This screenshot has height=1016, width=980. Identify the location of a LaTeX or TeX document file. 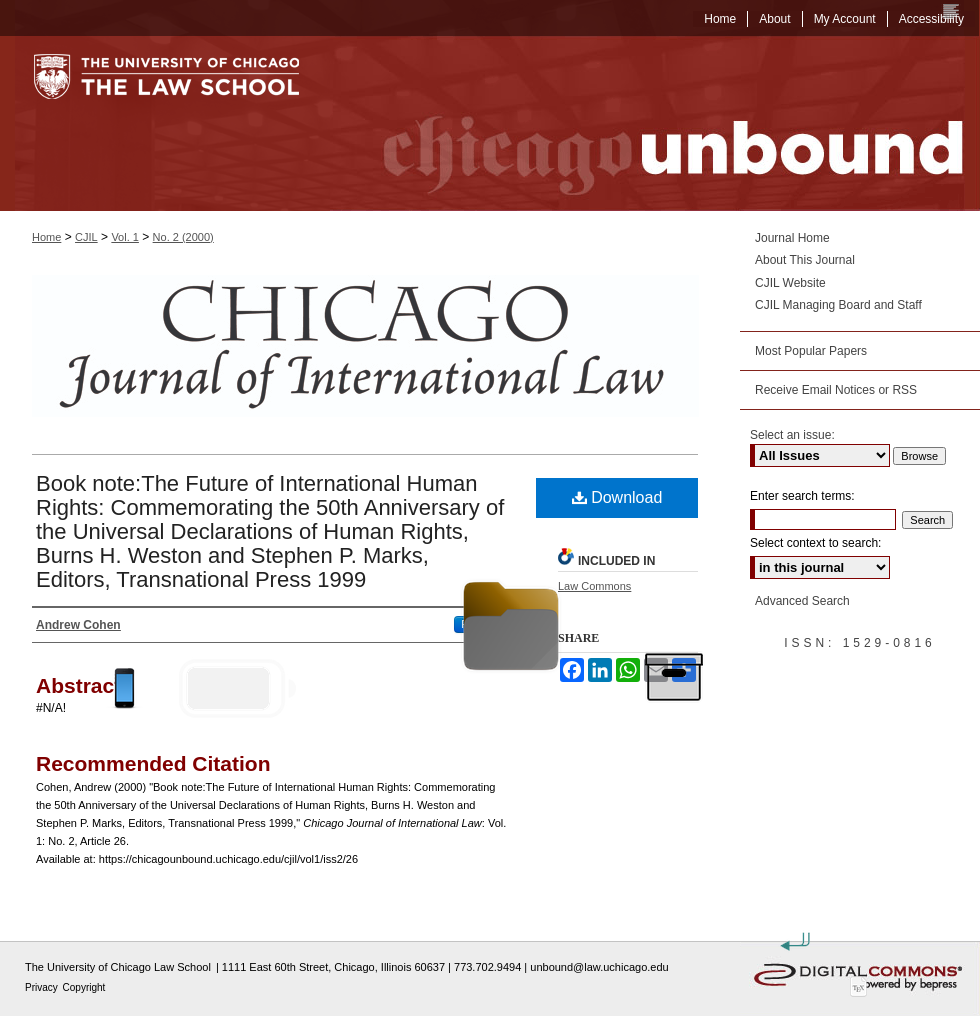
(858, 986).